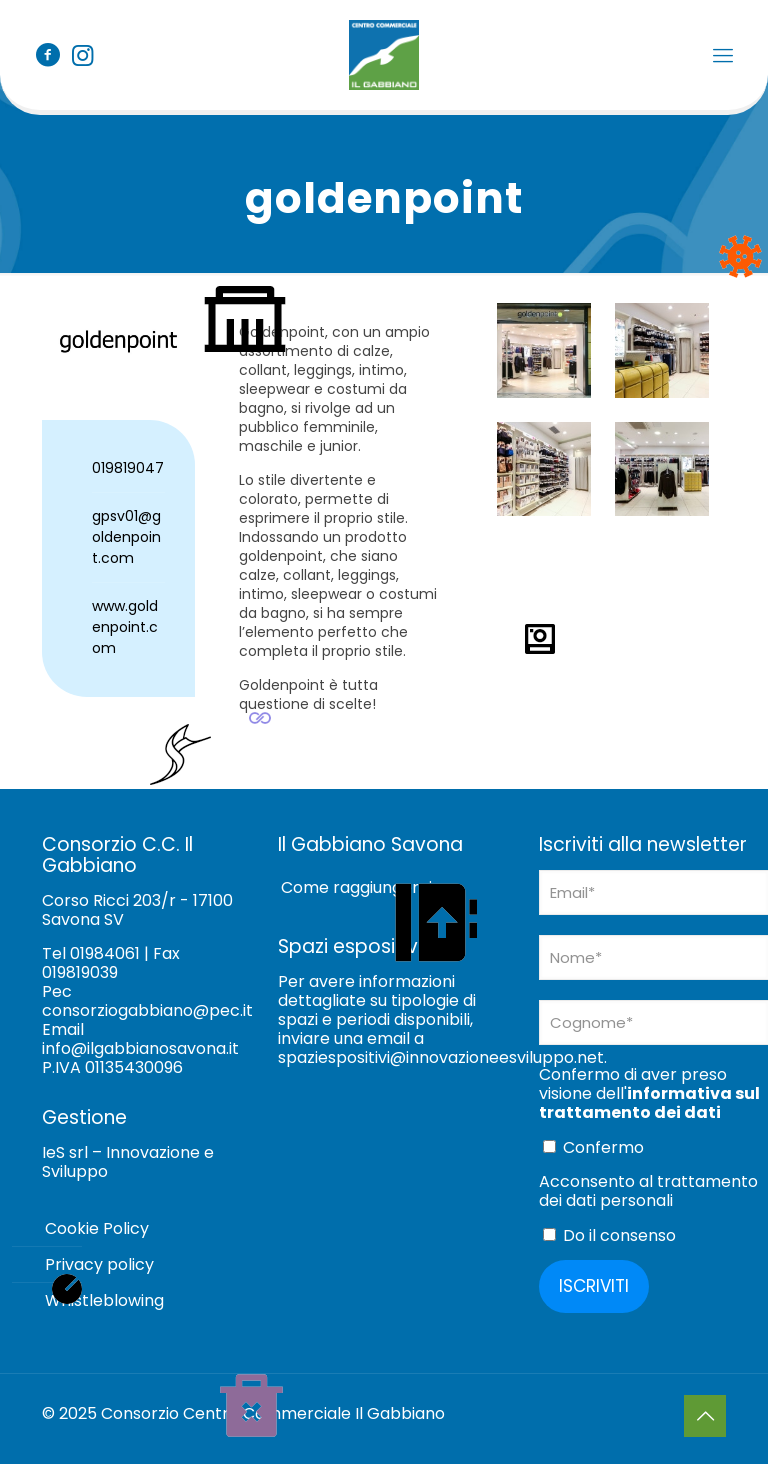 The height and width of the screenshot is (1464, 768). I want to click on indicates virus or malware detected, so click(740, 256).